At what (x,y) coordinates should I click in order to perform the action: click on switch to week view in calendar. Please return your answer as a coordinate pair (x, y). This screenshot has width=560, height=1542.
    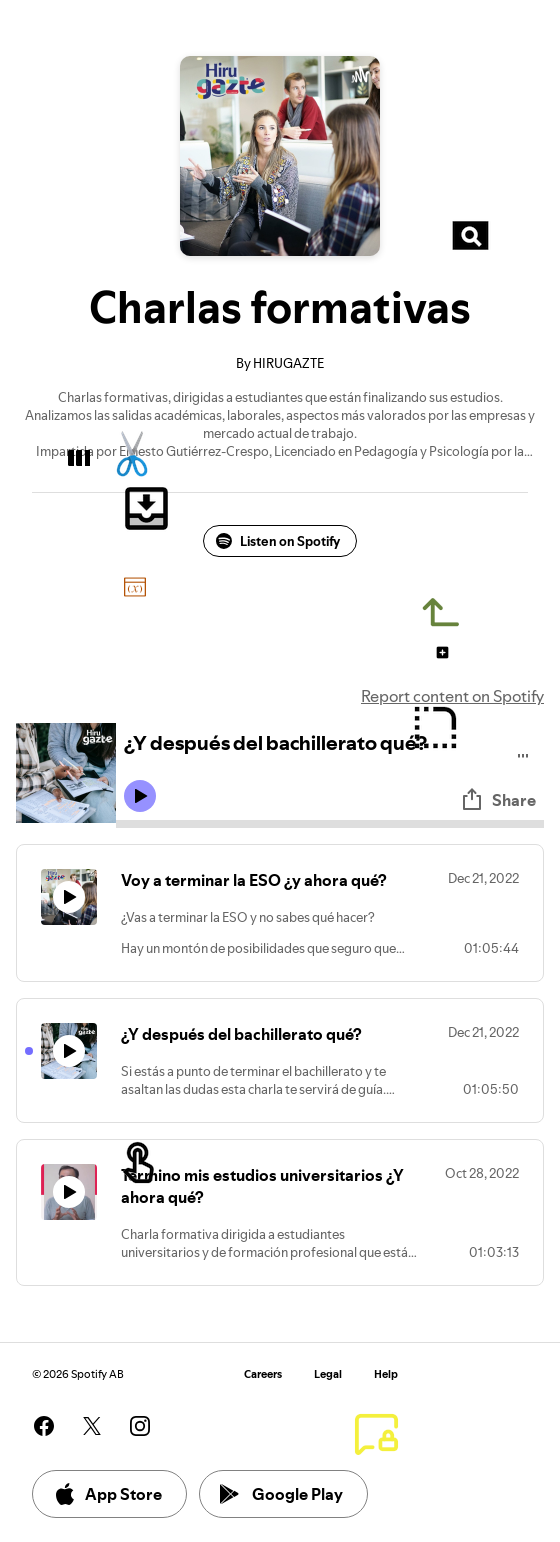
    Looking at the image, I should click on (80, 458).